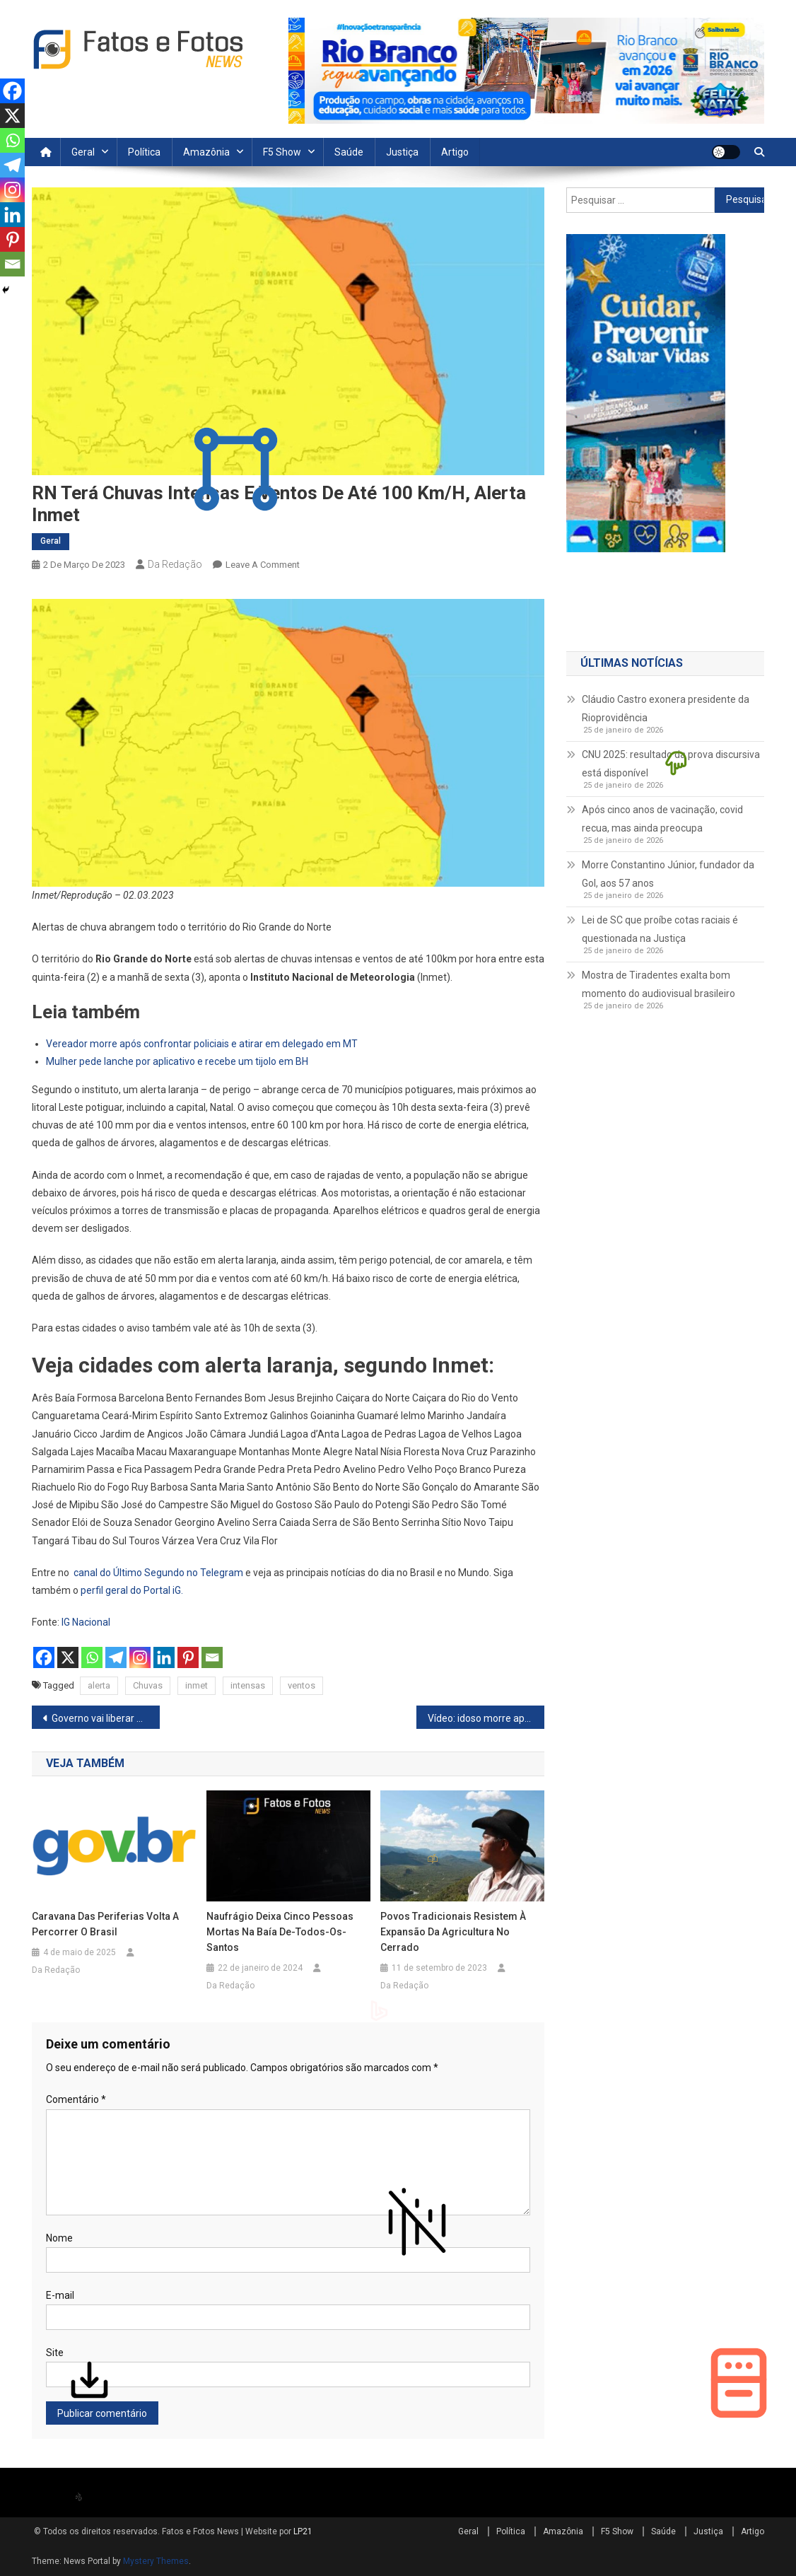 Image resolution: width=796 pixels, height=2576 pixels. Describe the element at coordinates (235, 469) in the screenshot. I see `connect nodes or create a path between points` at that location.